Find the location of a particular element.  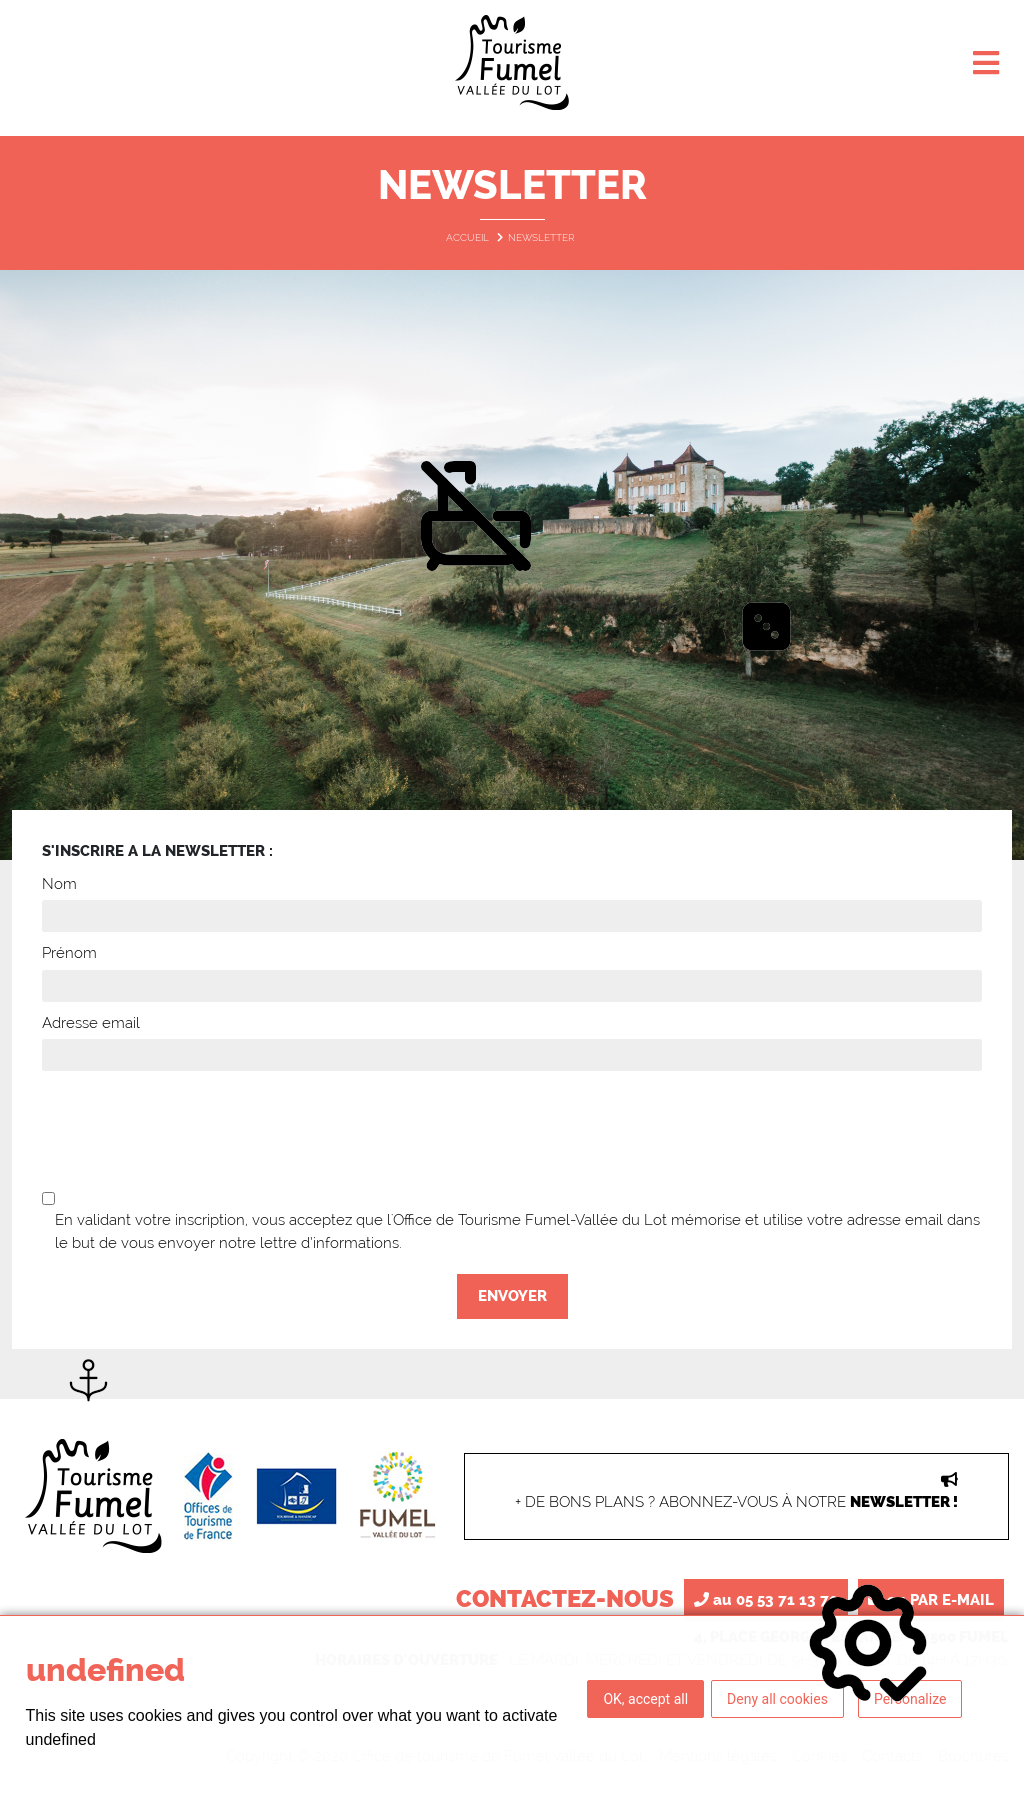

settings saved successfully is located at coordinates (868, 1643).